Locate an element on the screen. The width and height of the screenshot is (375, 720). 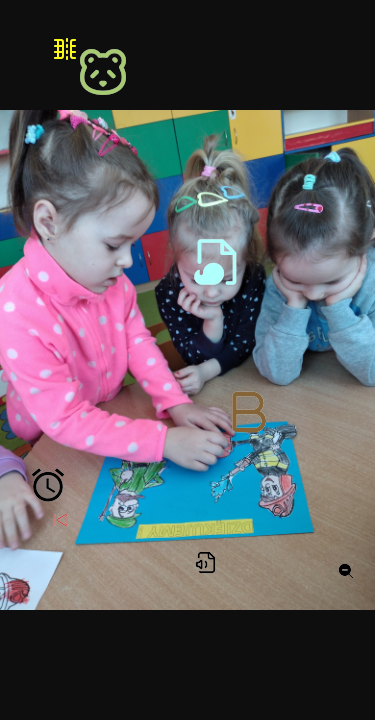
zoom out of the current view is located at coordinates (346, 571).